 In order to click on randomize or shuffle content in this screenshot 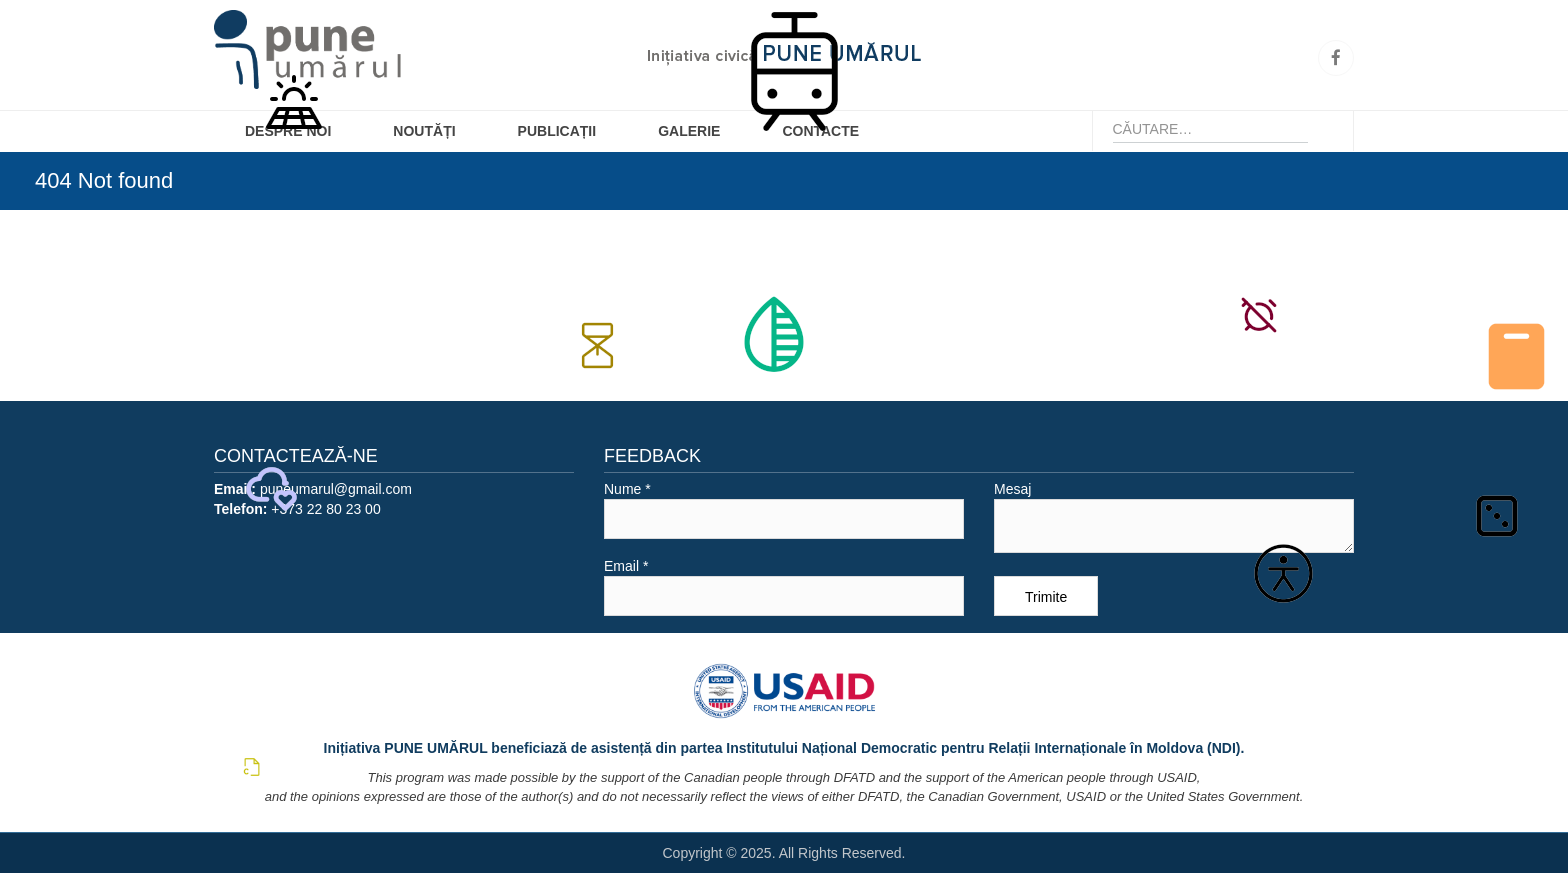, I will do `click(1497, 516)`.